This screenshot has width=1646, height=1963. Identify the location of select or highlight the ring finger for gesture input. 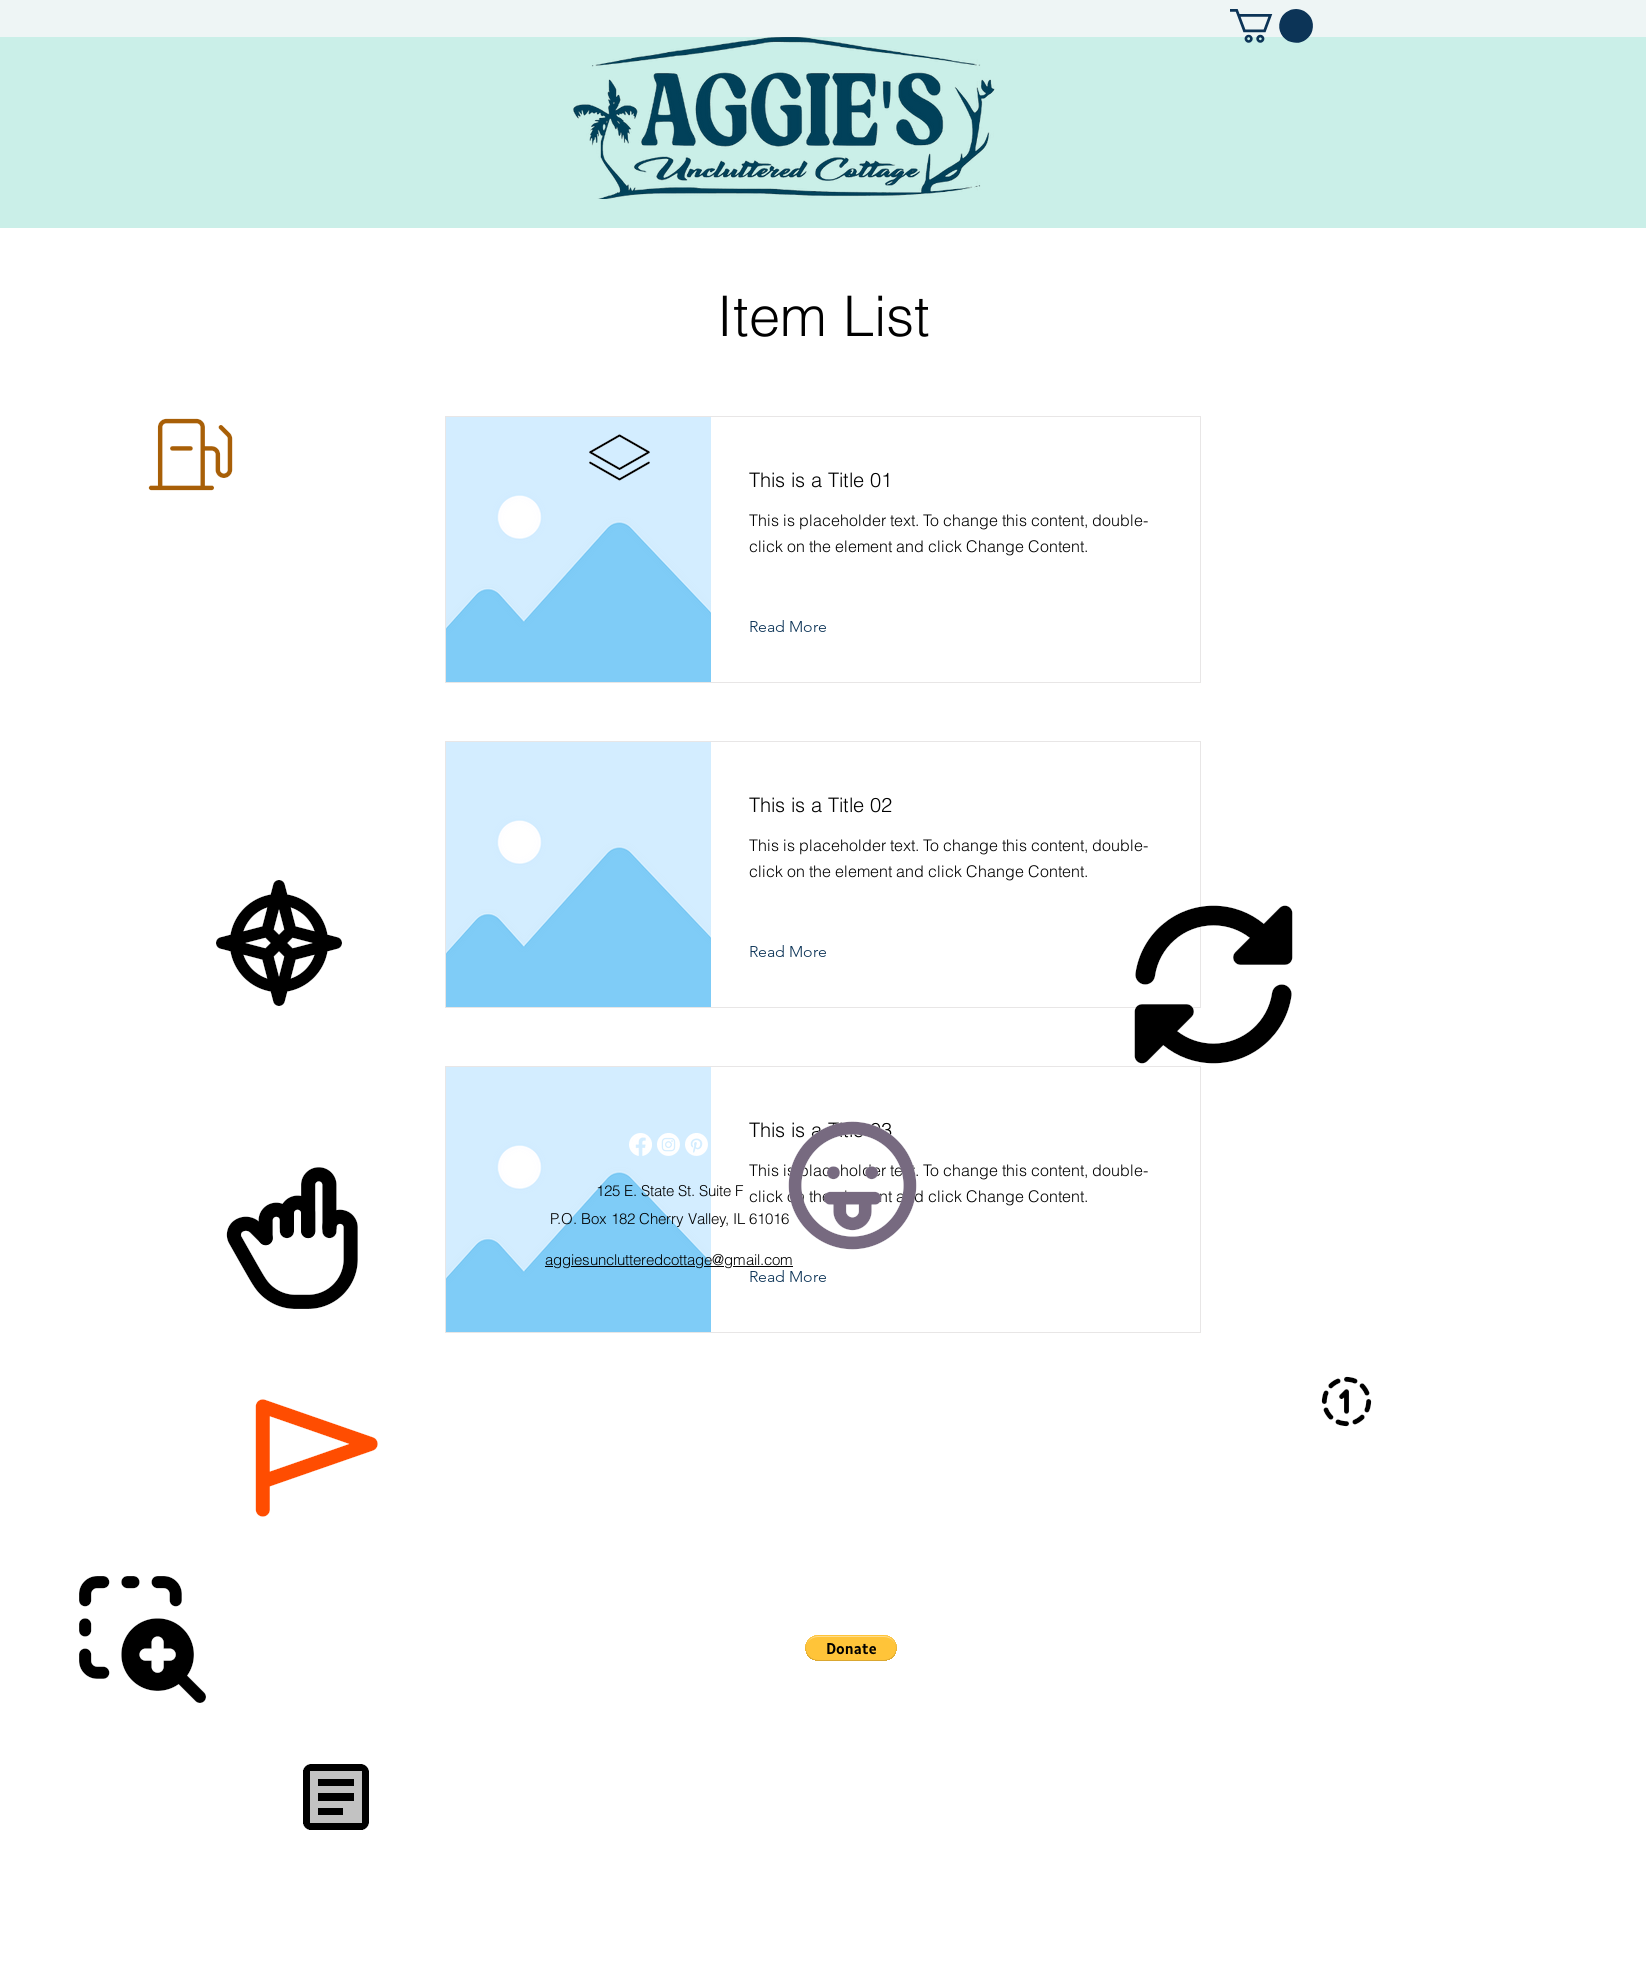
(294, 1231).